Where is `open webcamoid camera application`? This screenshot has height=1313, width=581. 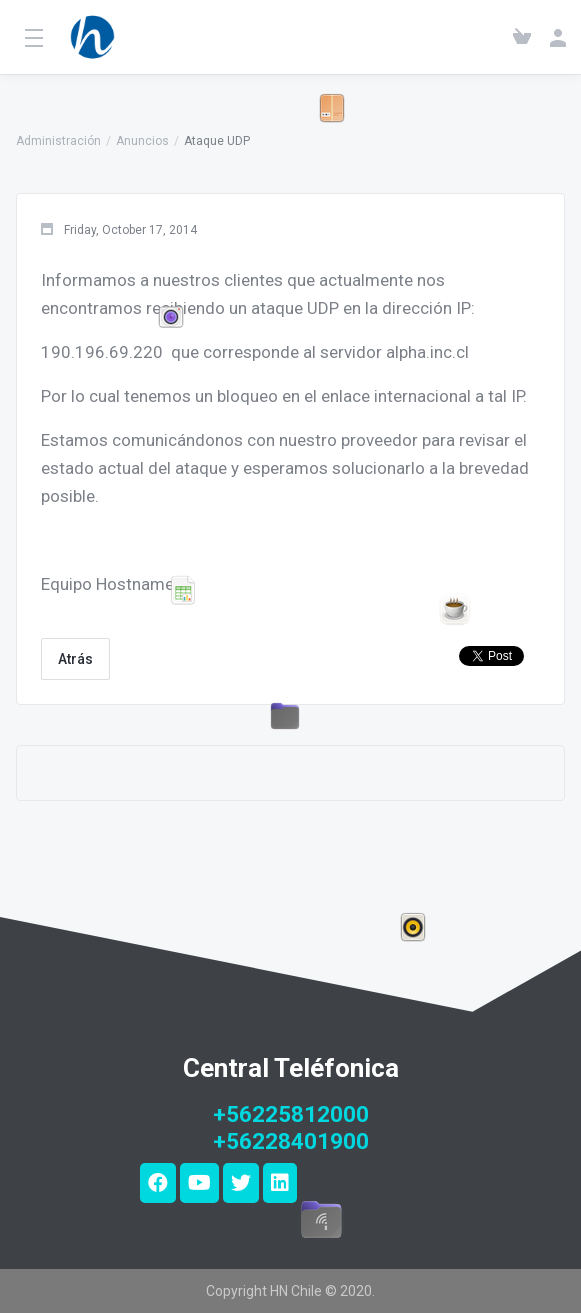 open webcamoid camera application is located at coordinates (171, 317).